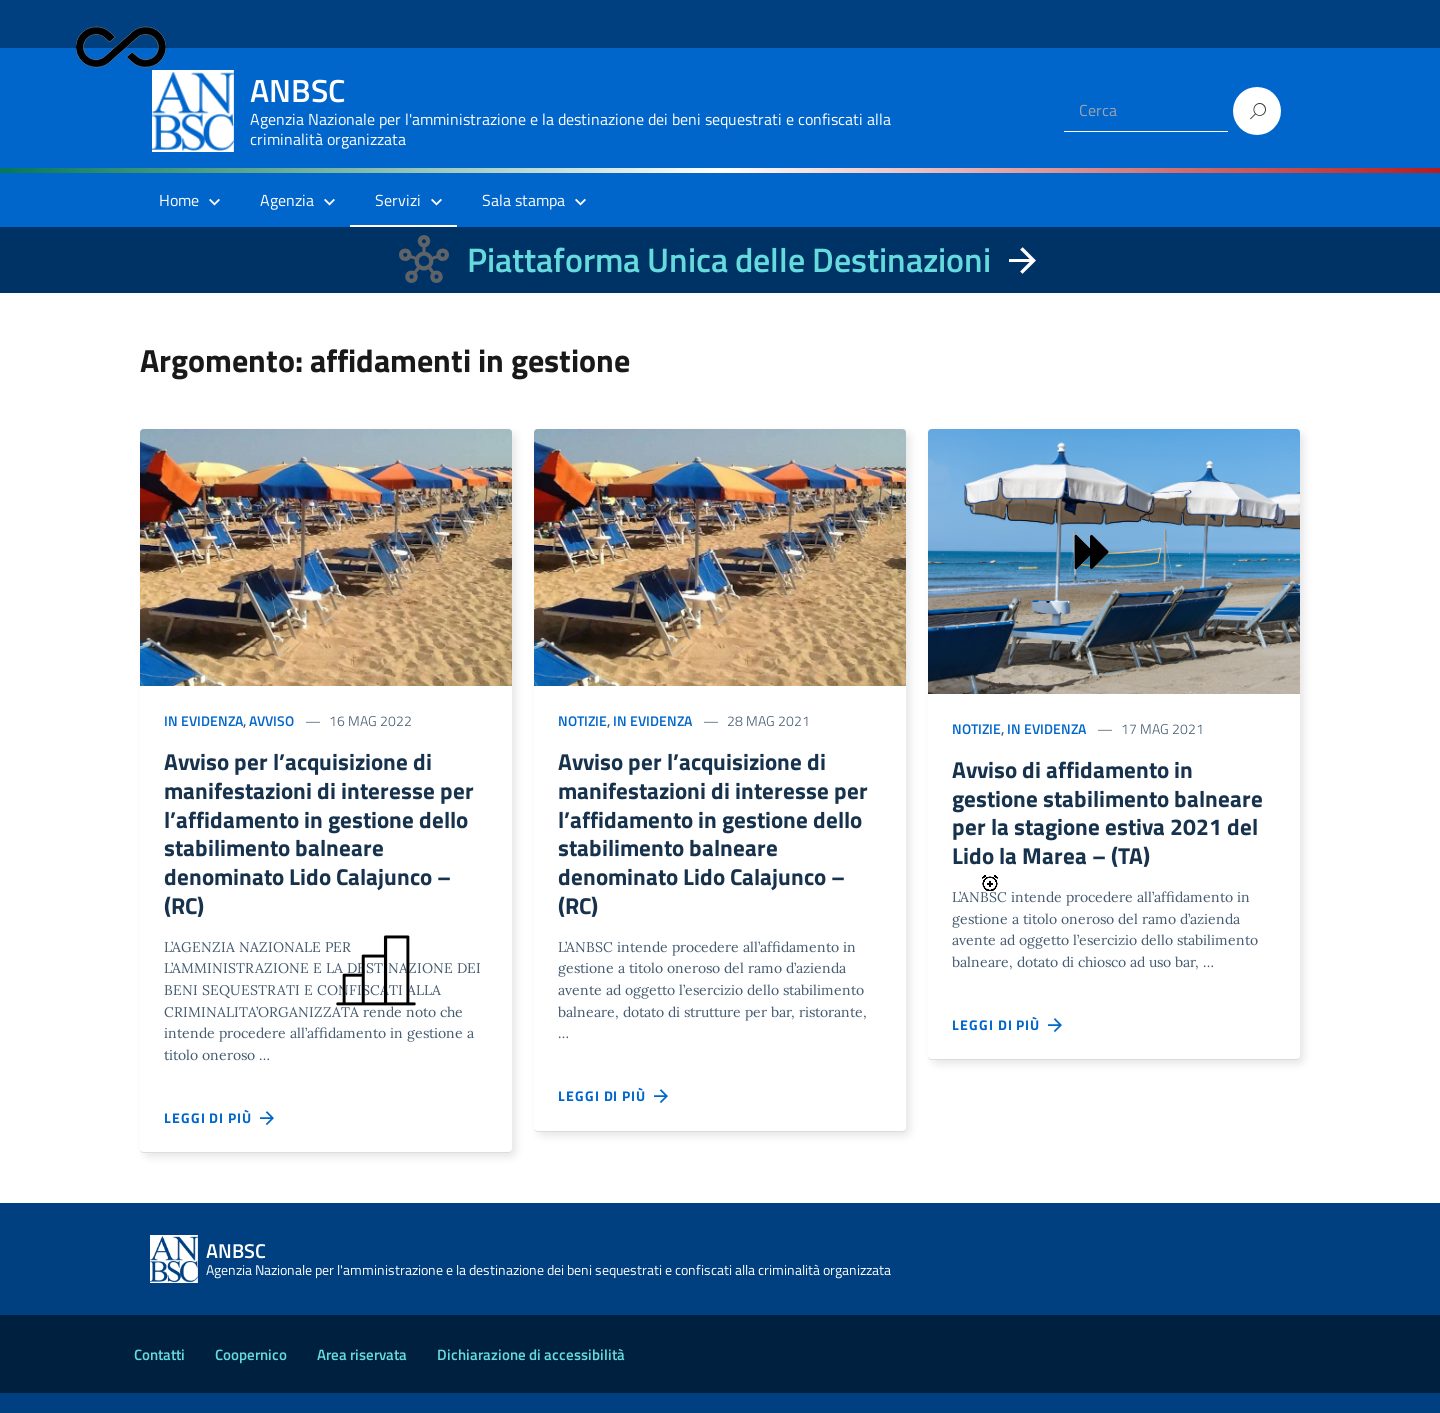  I want to click on add a new alarm, so click(990, 883).